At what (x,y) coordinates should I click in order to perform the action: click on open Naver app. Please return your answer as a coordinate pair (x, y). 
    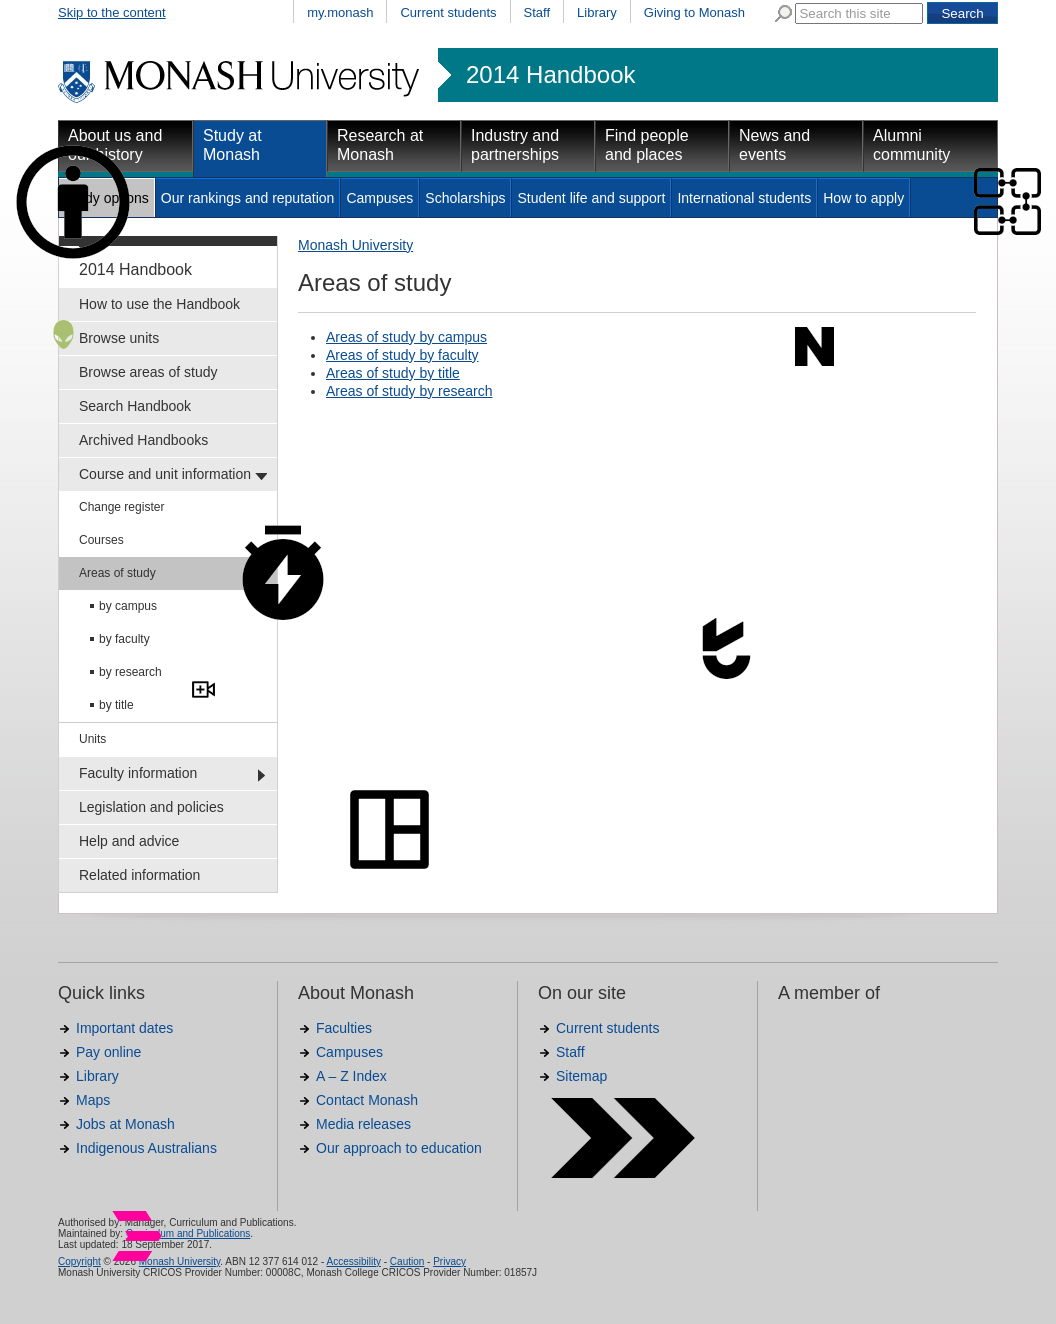
    Looking at the image, I should click on (814, 346).